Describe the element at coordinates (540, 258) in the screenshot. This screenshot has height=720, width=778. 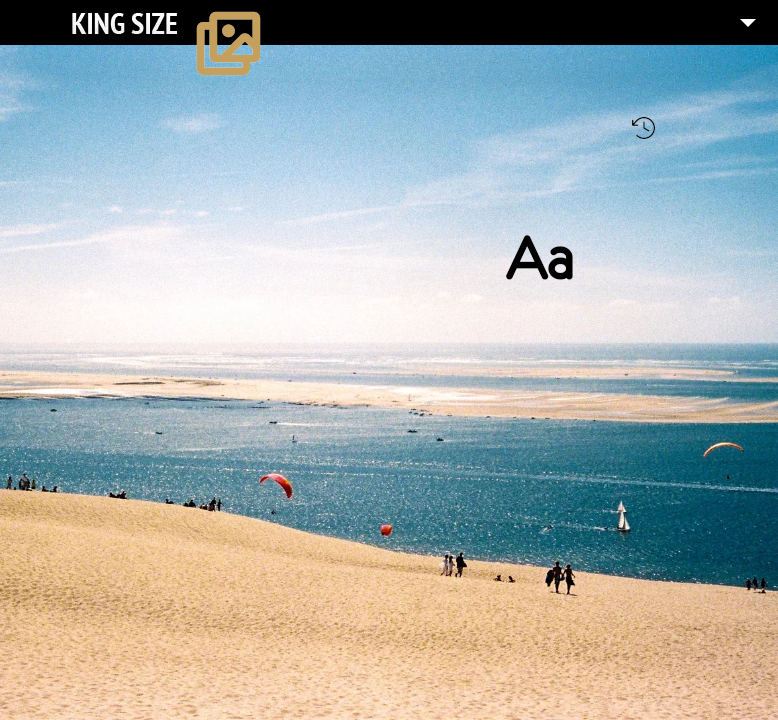
I see `change font or text settings` at that location.